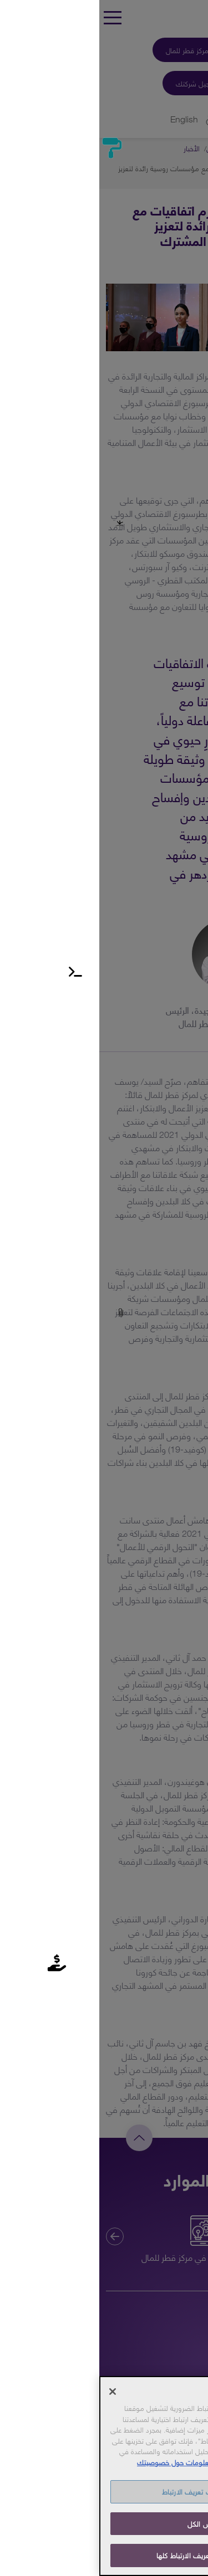  Describe the element at coordinates (112, 147) in the screenshot. I see `customize theme or appearance settings` at that location.